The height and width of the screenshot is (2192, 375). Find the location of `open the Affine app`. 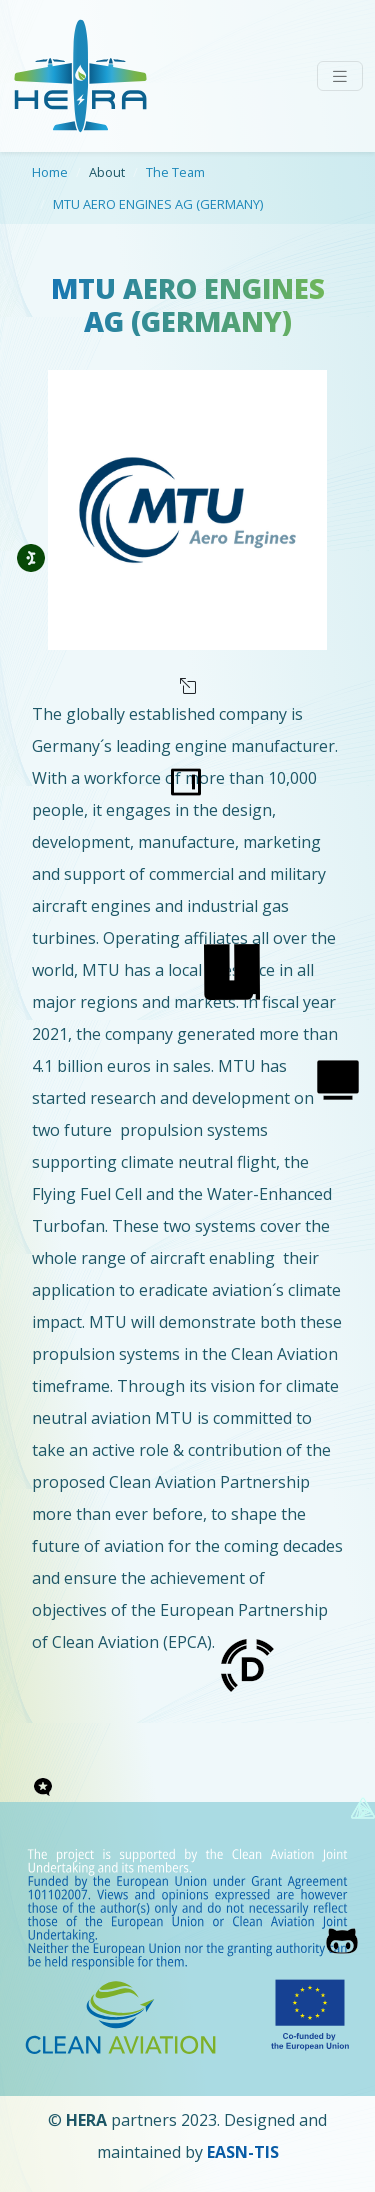

open the Affine app is located at coordinates (363, 1808).